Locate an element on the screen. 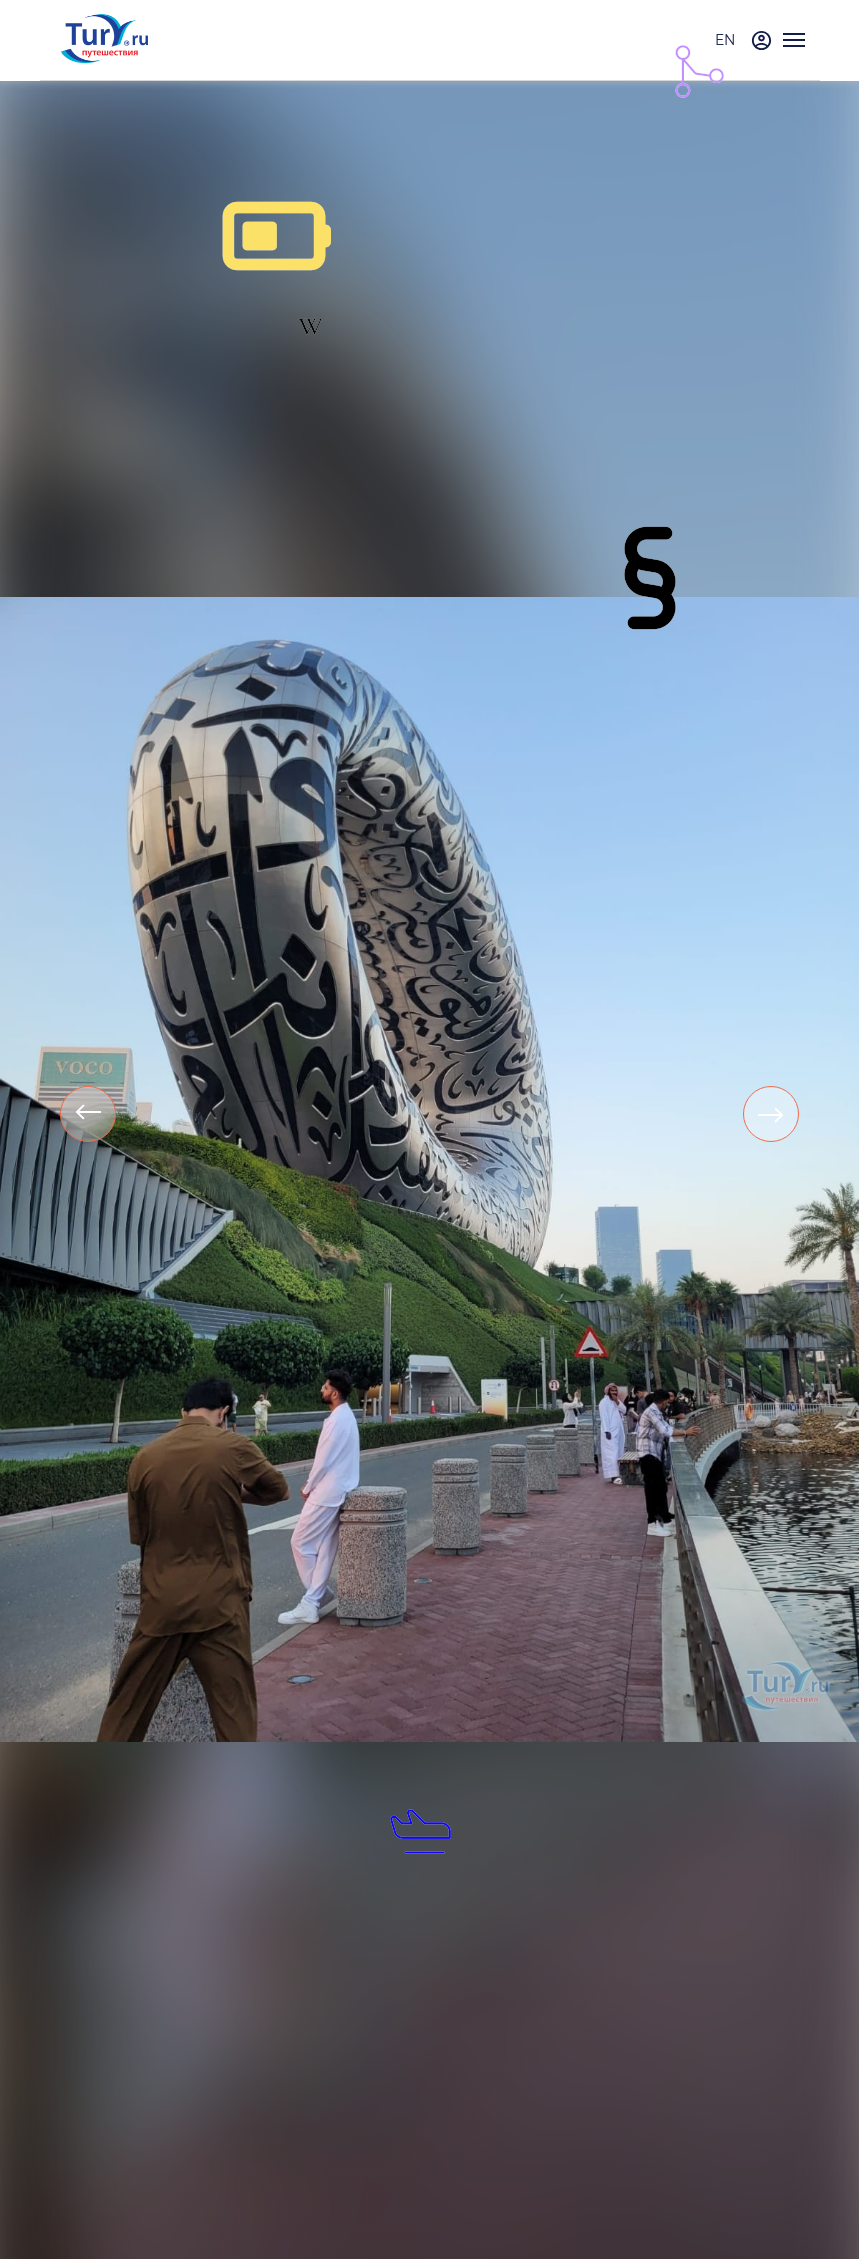 This screenshot has width=859, height=2259. open Wikipedia is located at coordinates (310, 326).